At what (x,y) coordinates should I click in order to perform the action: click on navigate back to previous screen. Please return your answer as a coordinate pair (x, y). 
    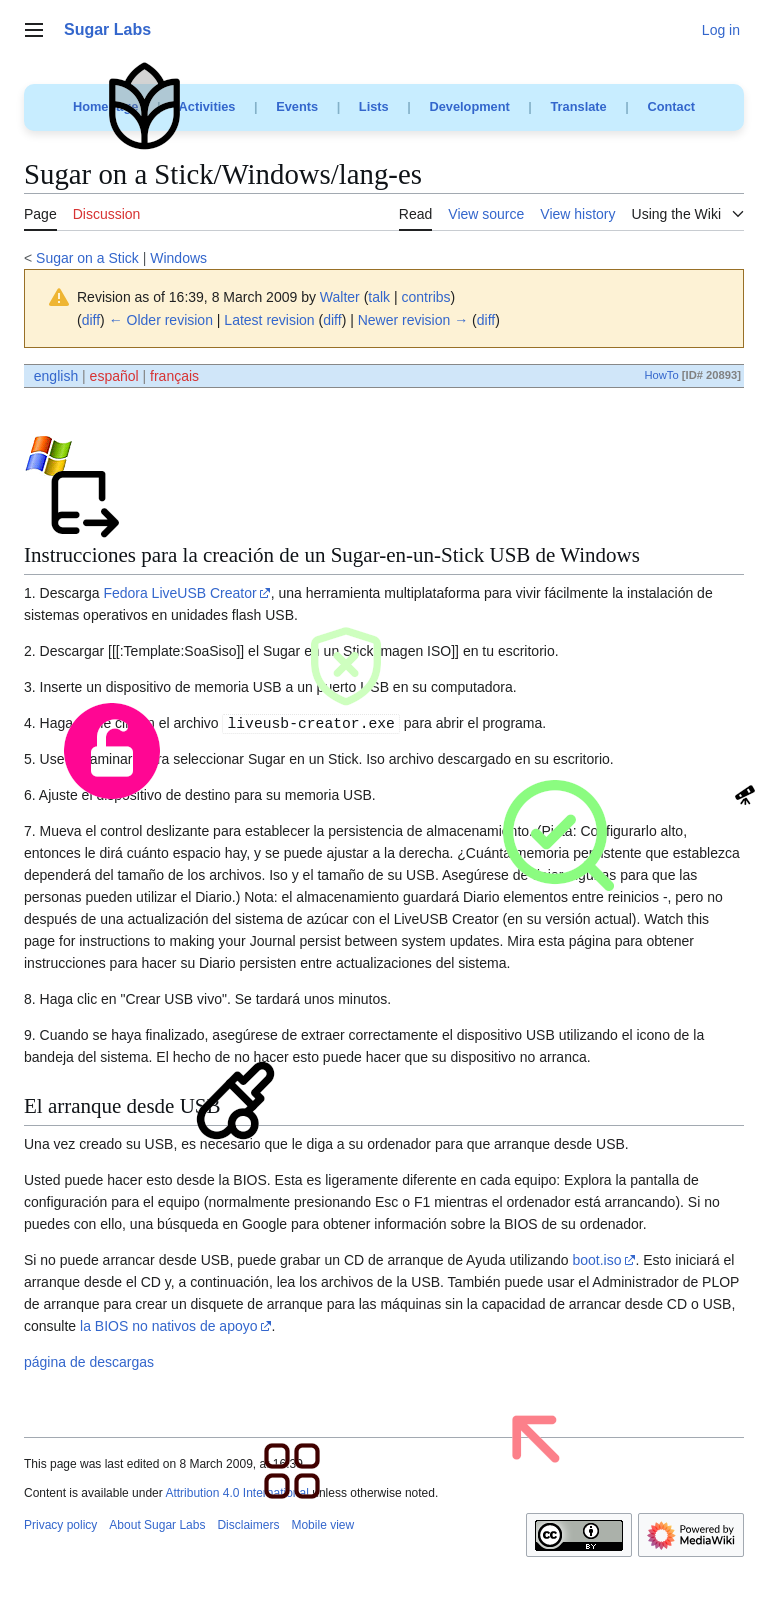
    Looking at the image, I should click on (536, 1439).